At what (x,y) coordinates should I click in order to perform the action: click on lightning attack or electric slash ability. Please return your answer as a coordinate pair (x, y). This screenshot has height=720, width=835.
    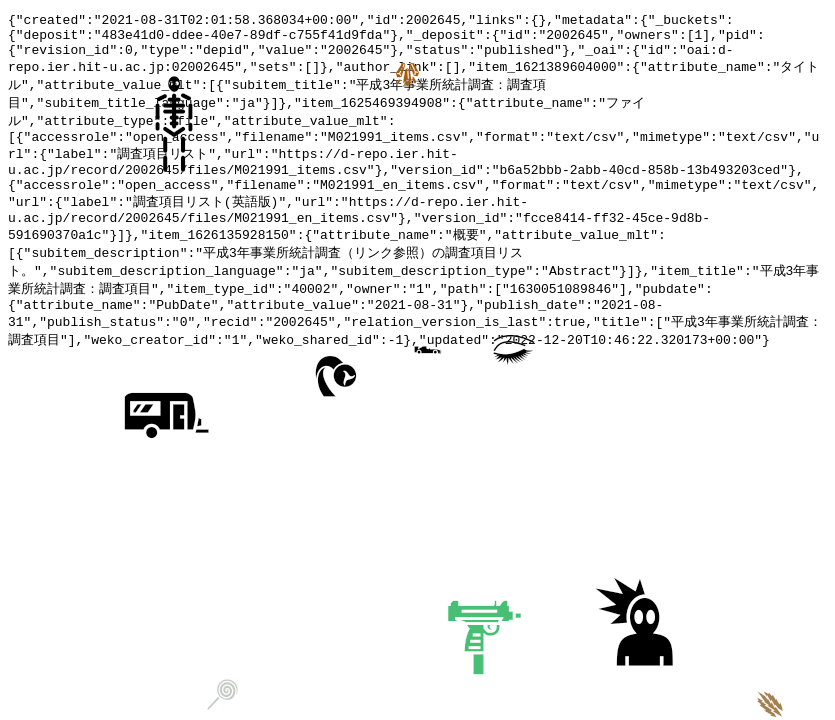
    Looking at the image, I should click on (770, 704).